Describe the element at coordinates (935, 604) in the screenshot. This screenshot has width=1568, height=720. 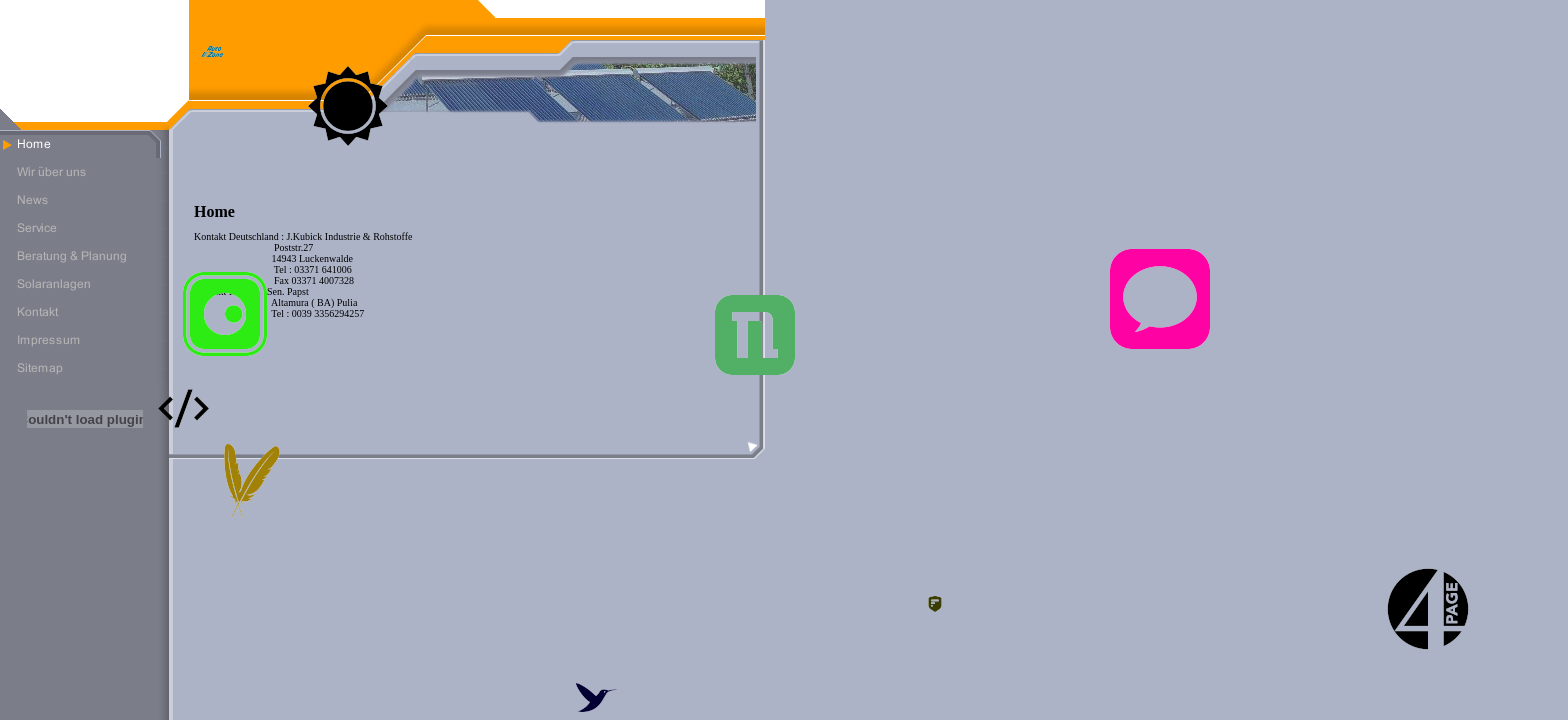
I see `open 2FAS authenticator app` at that location.